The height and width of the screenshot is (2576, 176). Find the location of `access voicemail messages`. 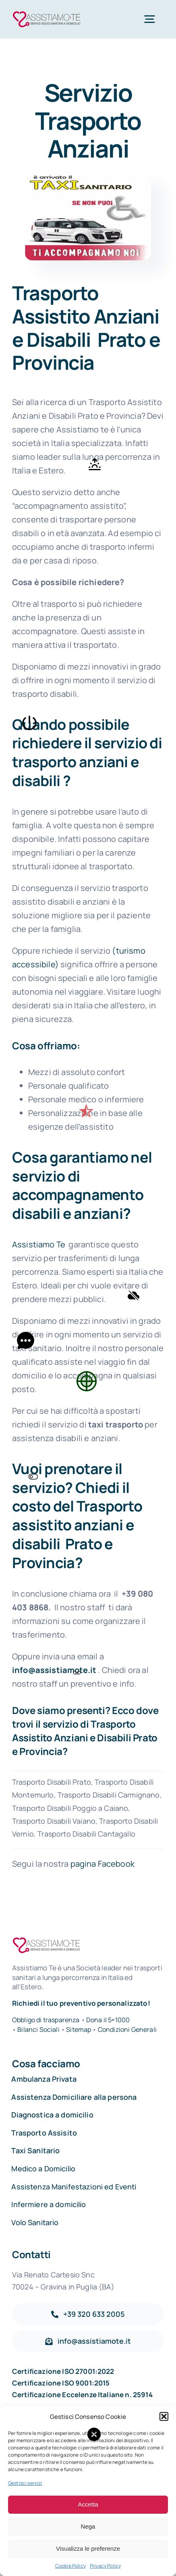

access voicemail messages is located at coordinates (77, 1673).